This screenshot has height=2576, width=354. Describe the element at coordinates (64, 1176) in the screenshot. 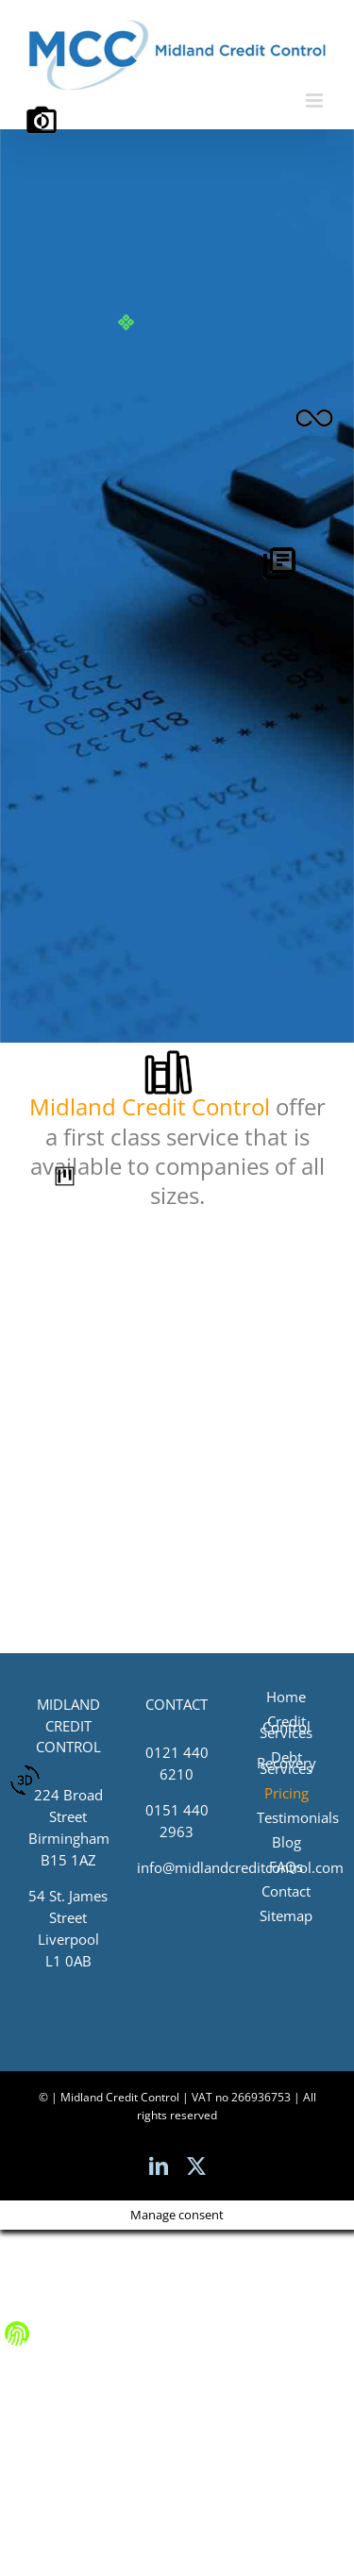

I see `open project panel` at that location.